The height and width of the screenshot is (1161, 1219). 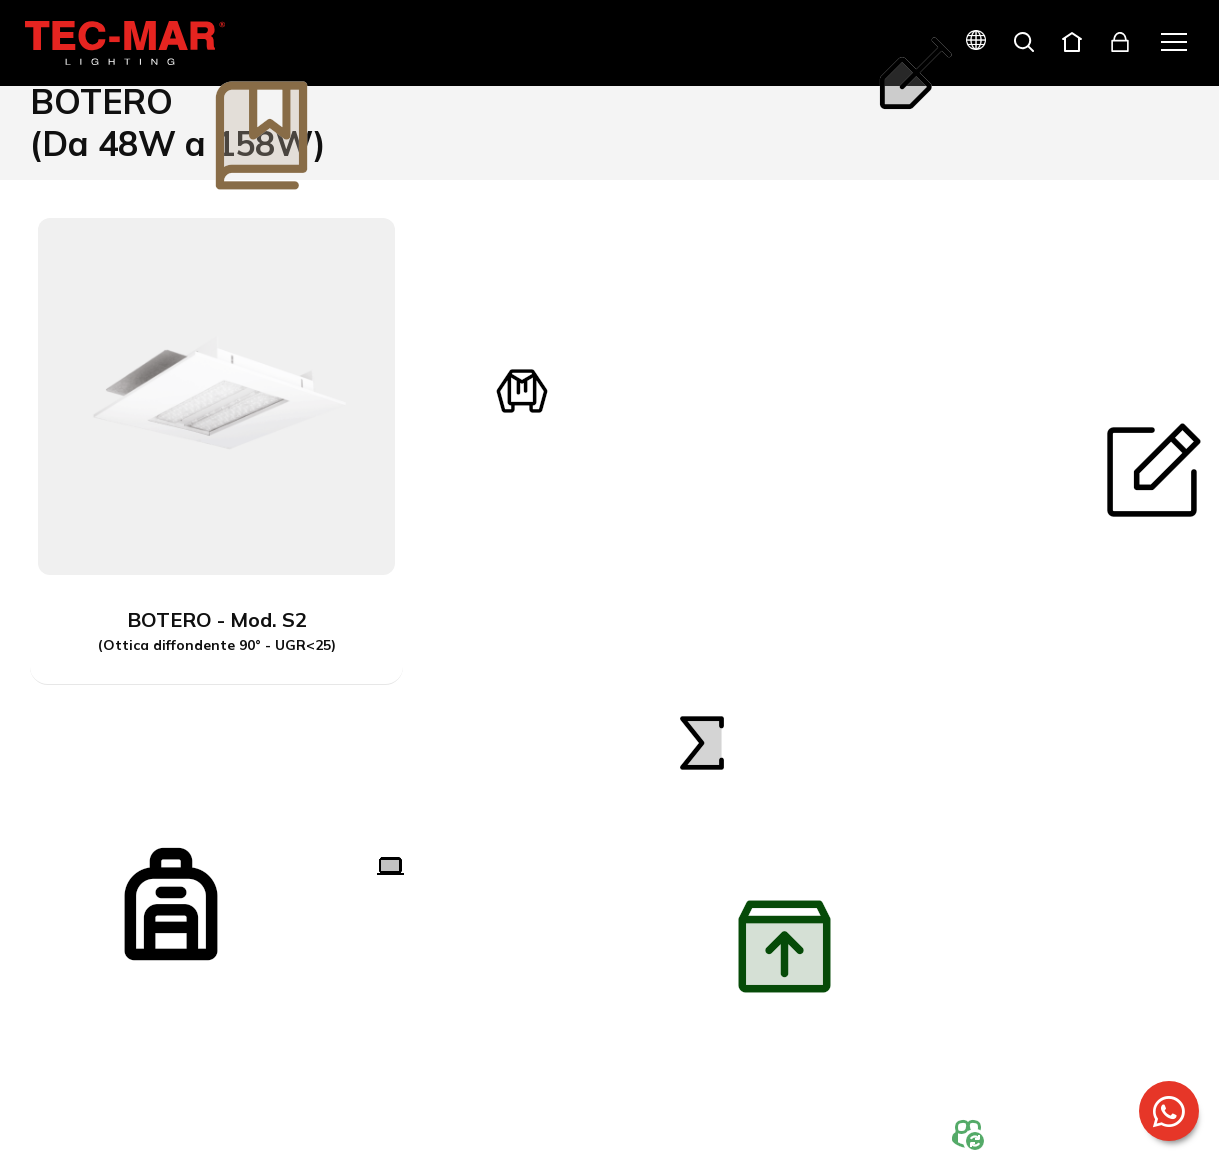 What do you see at coordinates (914, 74) in the screenshot?
I see `gardening or landscaping tools` at bounding box center [914, 74].